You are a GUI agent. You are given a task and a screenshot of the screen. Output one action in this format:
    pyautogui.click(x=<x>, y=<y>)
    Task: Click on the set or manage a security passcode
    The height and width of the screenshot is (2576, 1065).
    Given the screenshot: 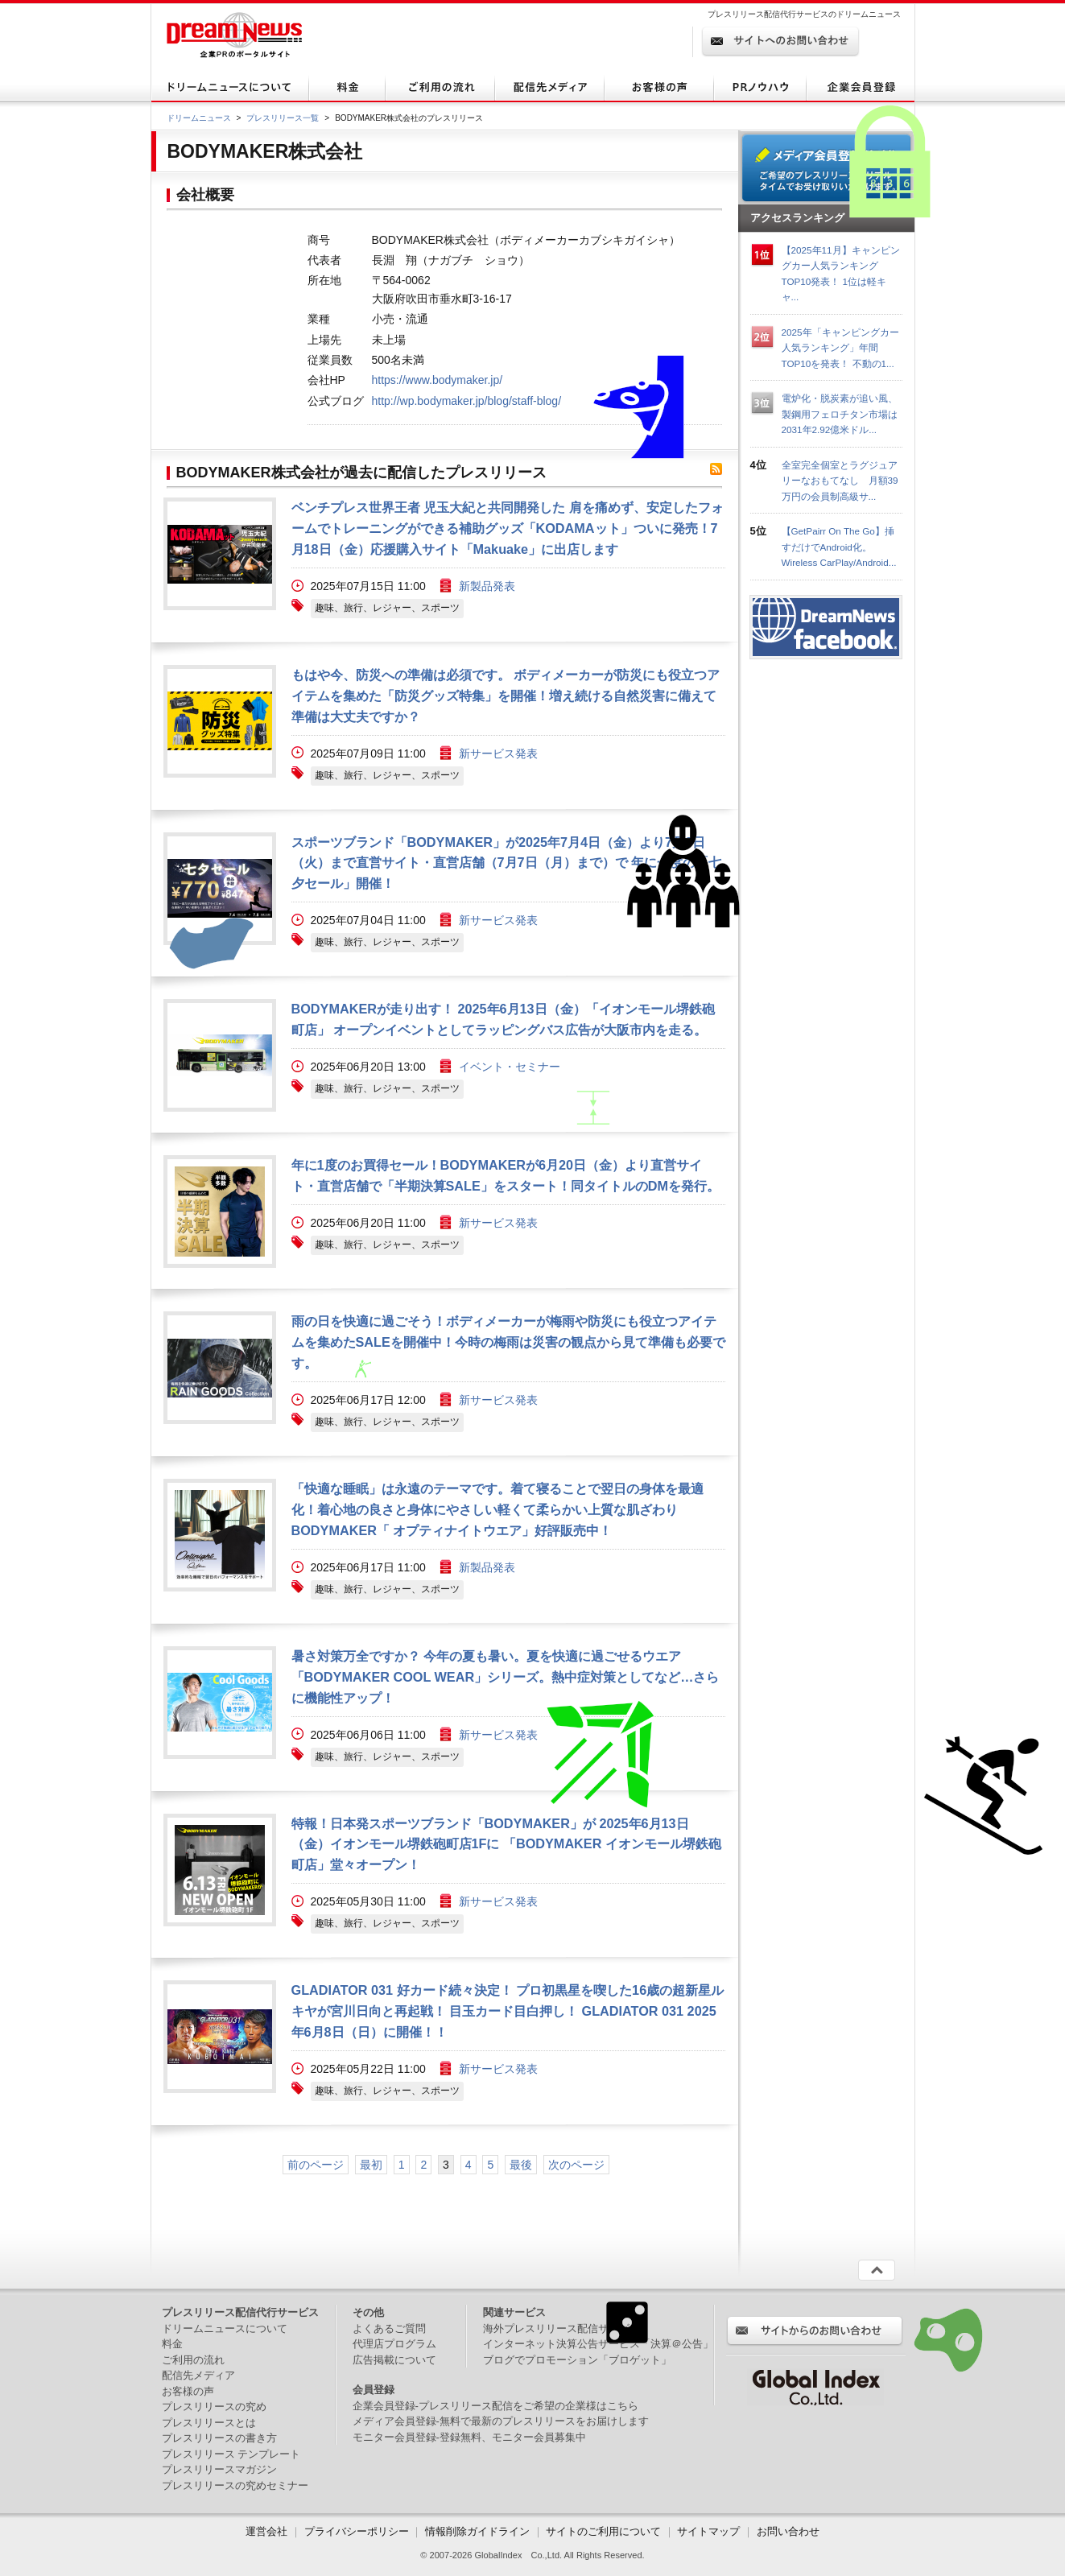 What is the action you would take?
    pyautogui.click(x=890, y=161)
    